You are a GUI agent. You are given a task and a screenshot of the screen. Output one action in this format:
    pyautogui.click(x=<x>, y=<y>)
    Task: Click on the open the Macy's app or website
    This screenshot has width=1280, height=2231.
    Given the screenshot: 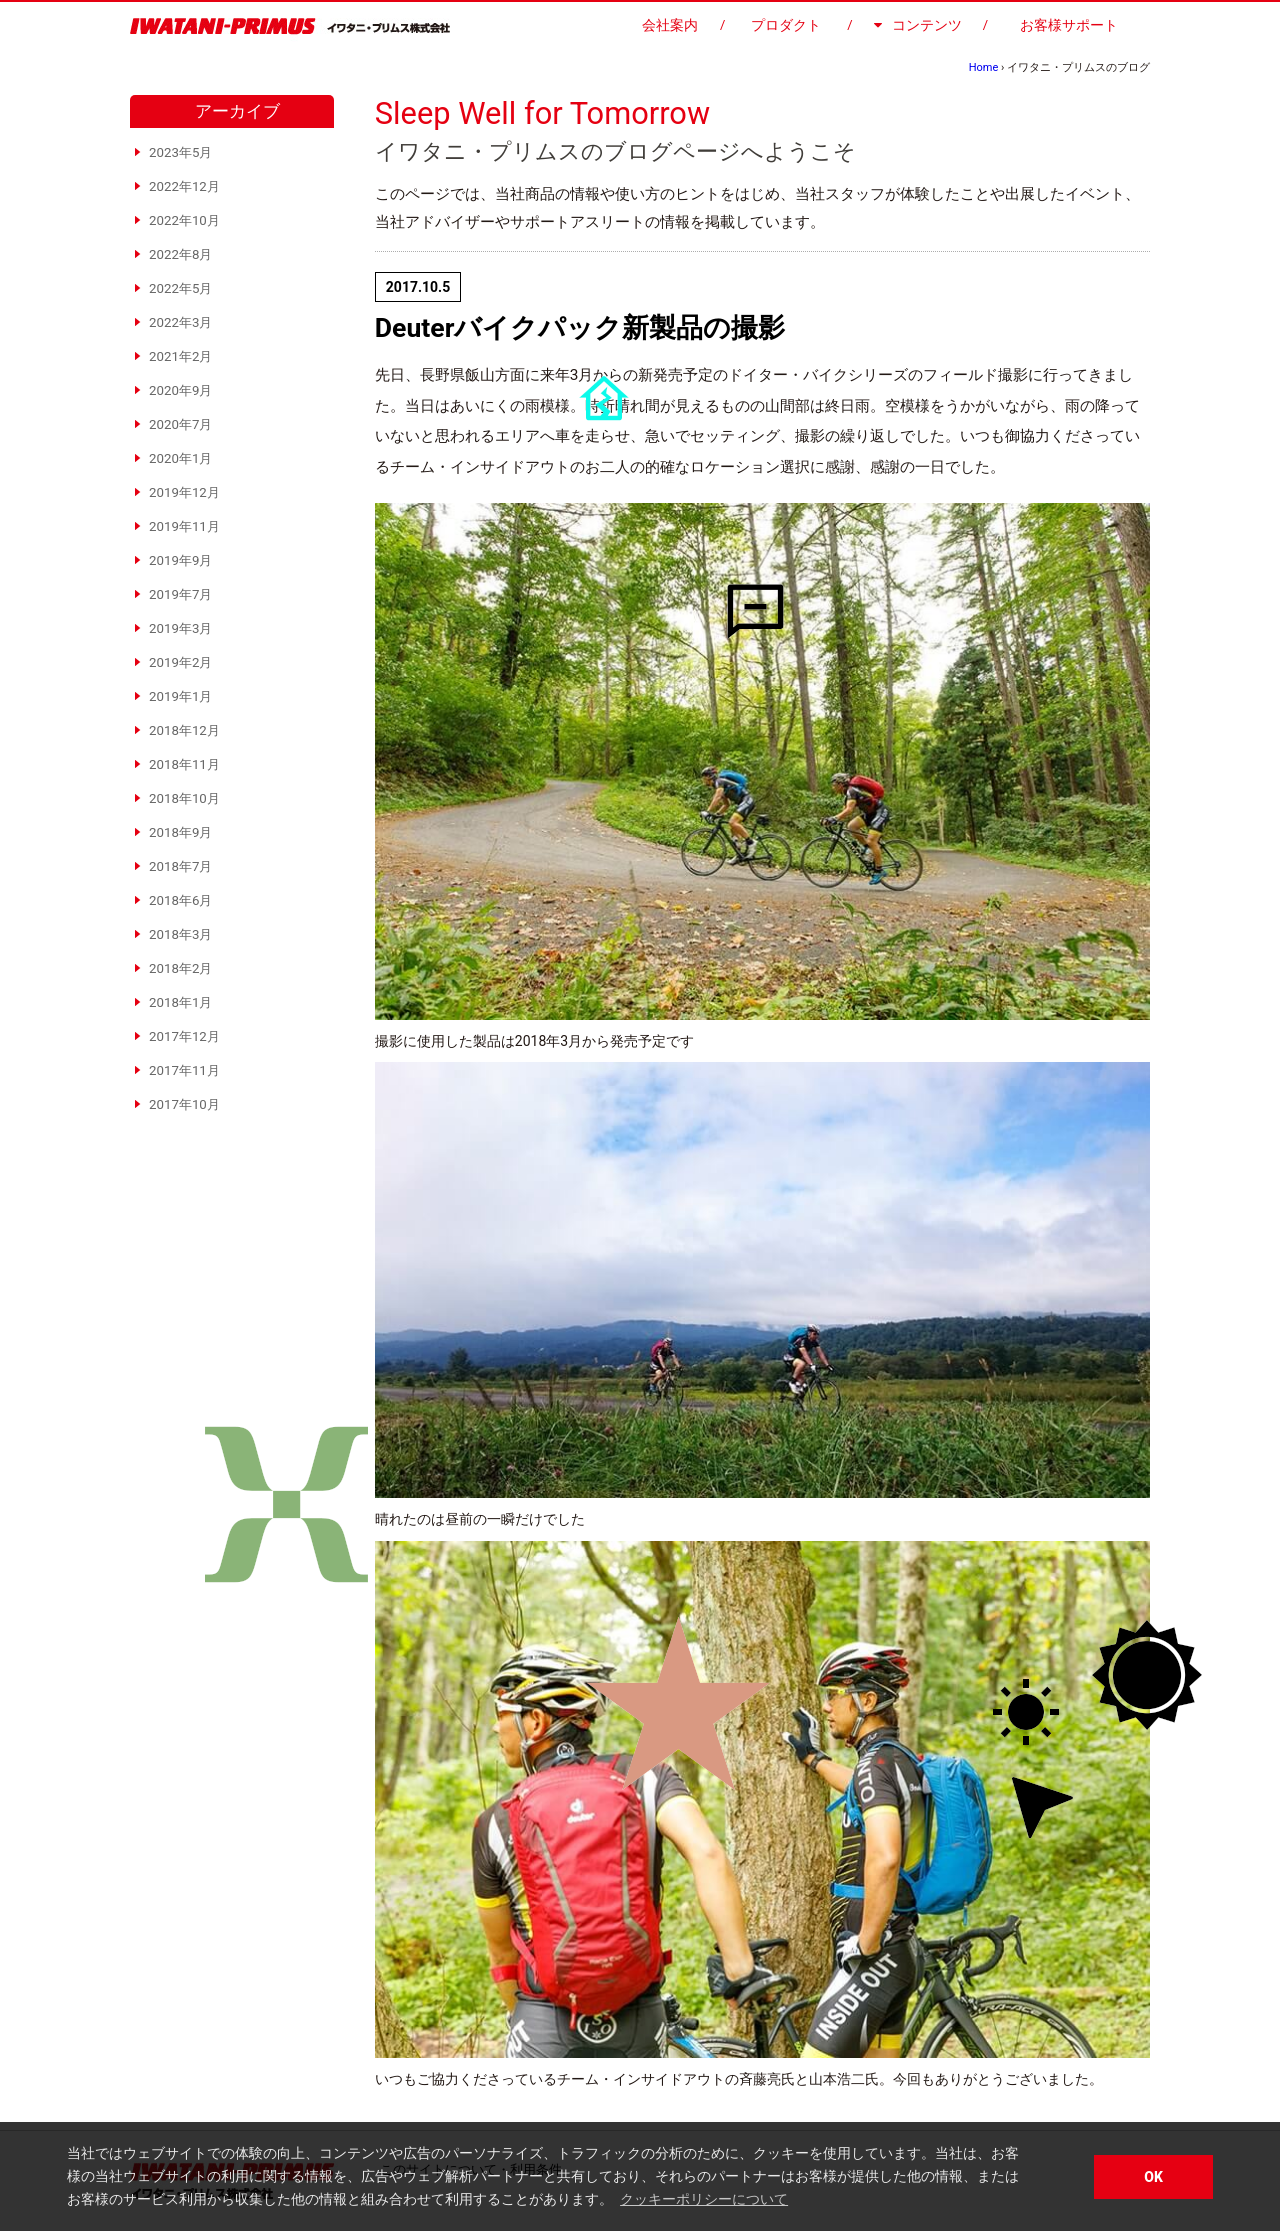 What is the action you would take?
    pyautogui.click(x=678, y=1703)
    